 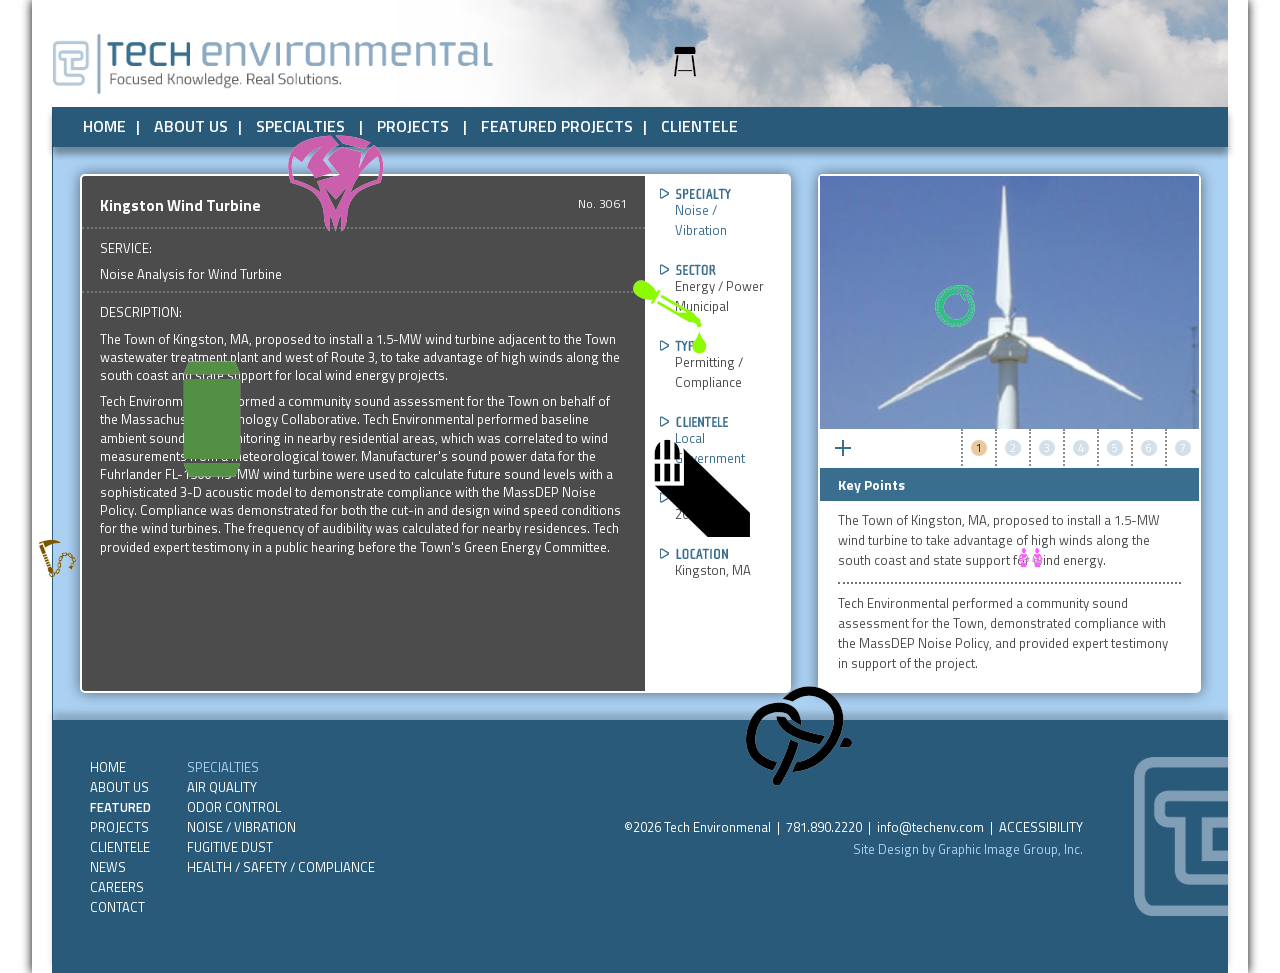 What do you see at coordinates (696, 483) in the screenshot?
I see `enter the dungeon or underground level` at bounding box center [696, 483].